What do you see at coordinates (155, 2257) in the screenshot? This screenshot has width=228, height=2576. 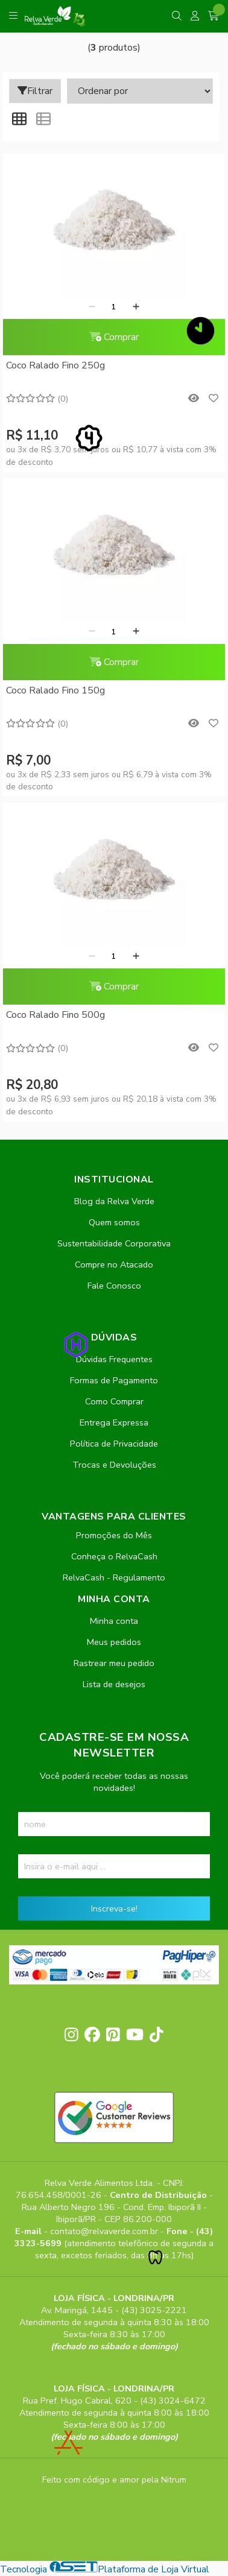 I see `access dental health information` at bounding box center [155, 2257].